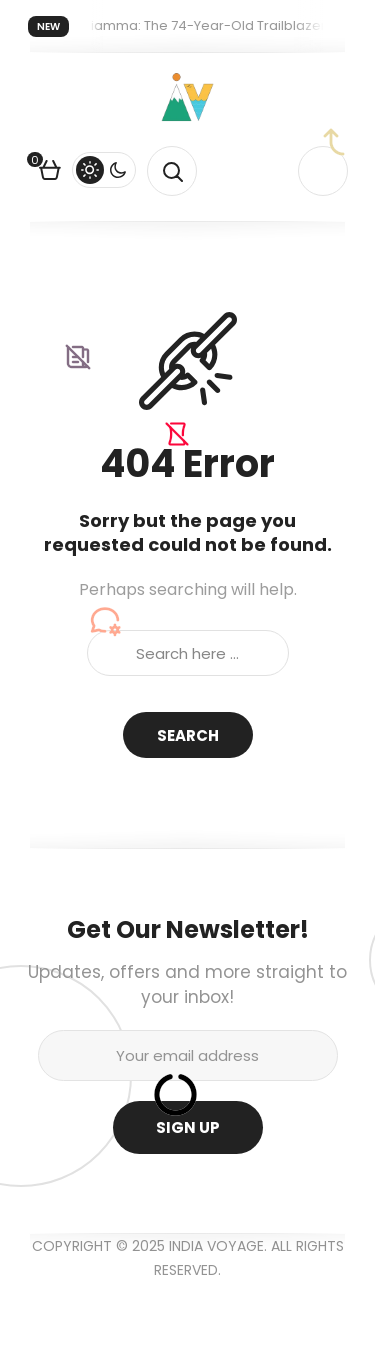  Describe the element at coordinates (78, 357) in the screenshot. I see `disable news feed notifications` at that location.